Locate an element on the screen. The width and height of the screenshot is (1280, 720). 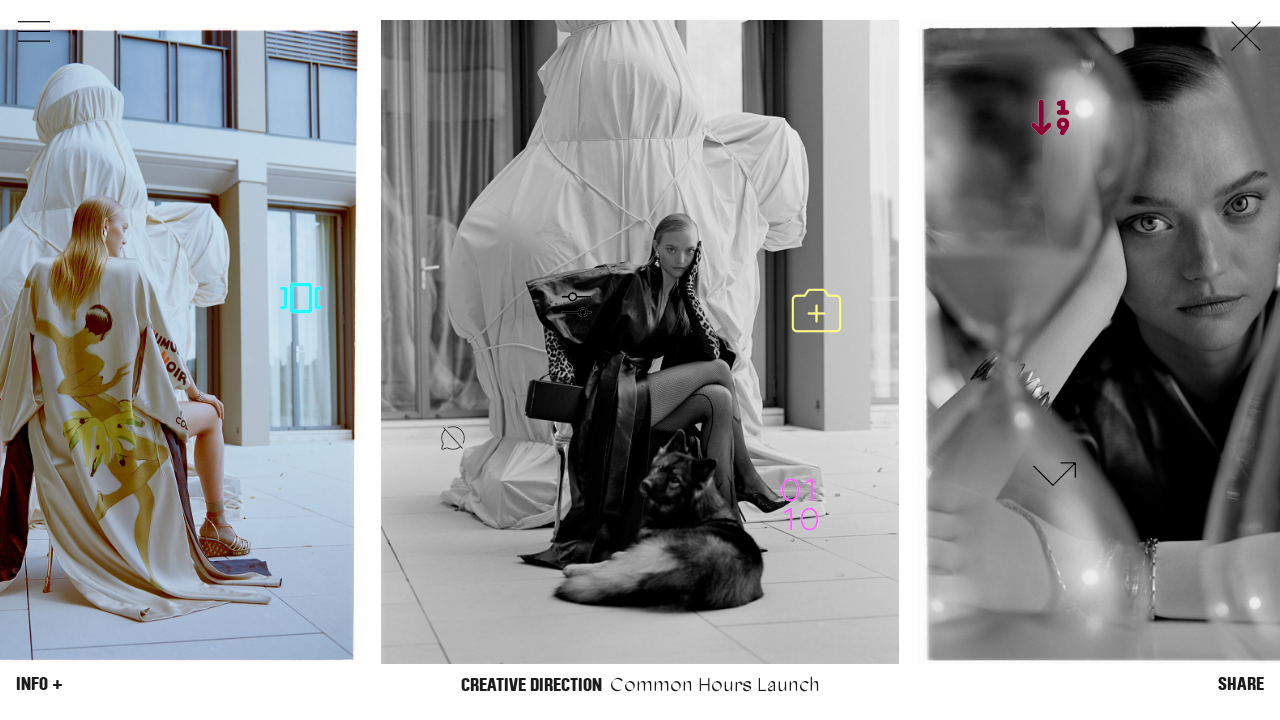
reply to a message is located at coordinates (1054, 472).